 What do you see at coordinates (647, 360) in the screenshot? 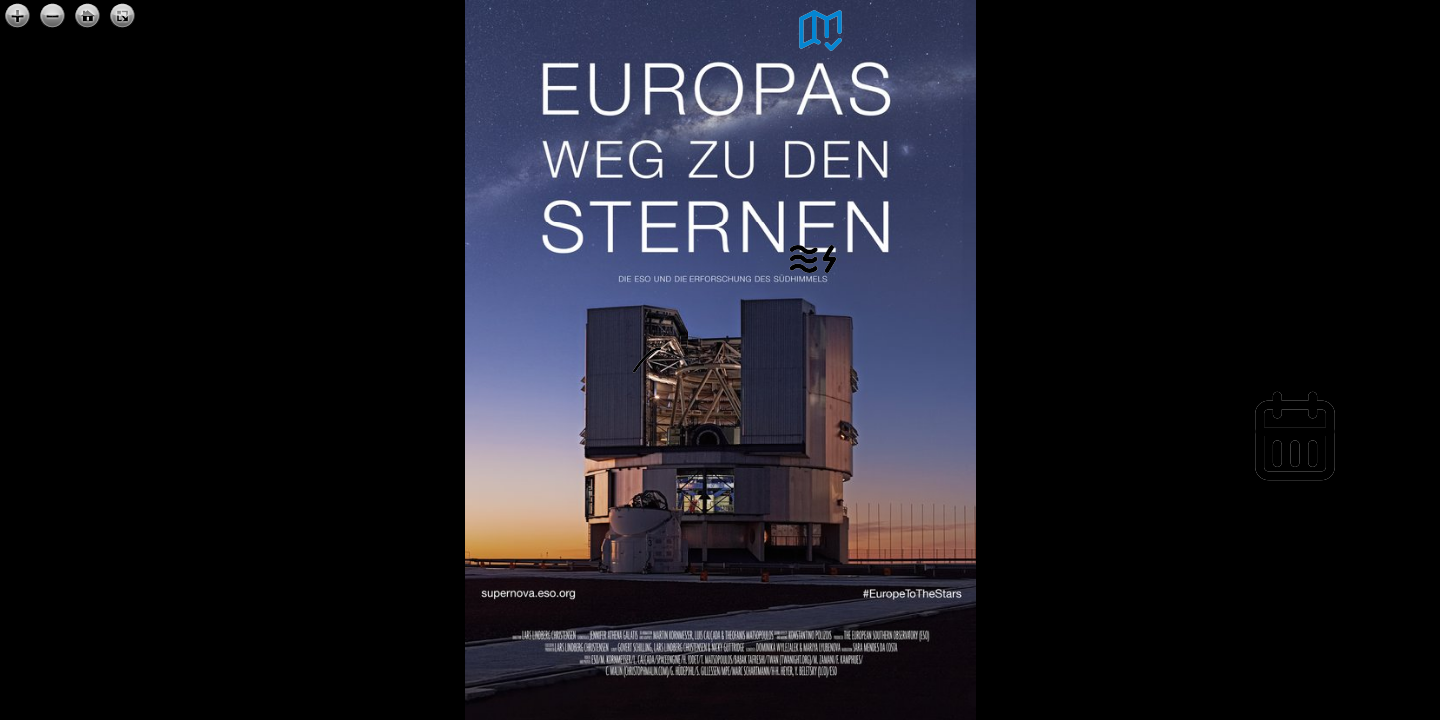
I see `apply ease-out animation timing` at bounding box center [647, 360].